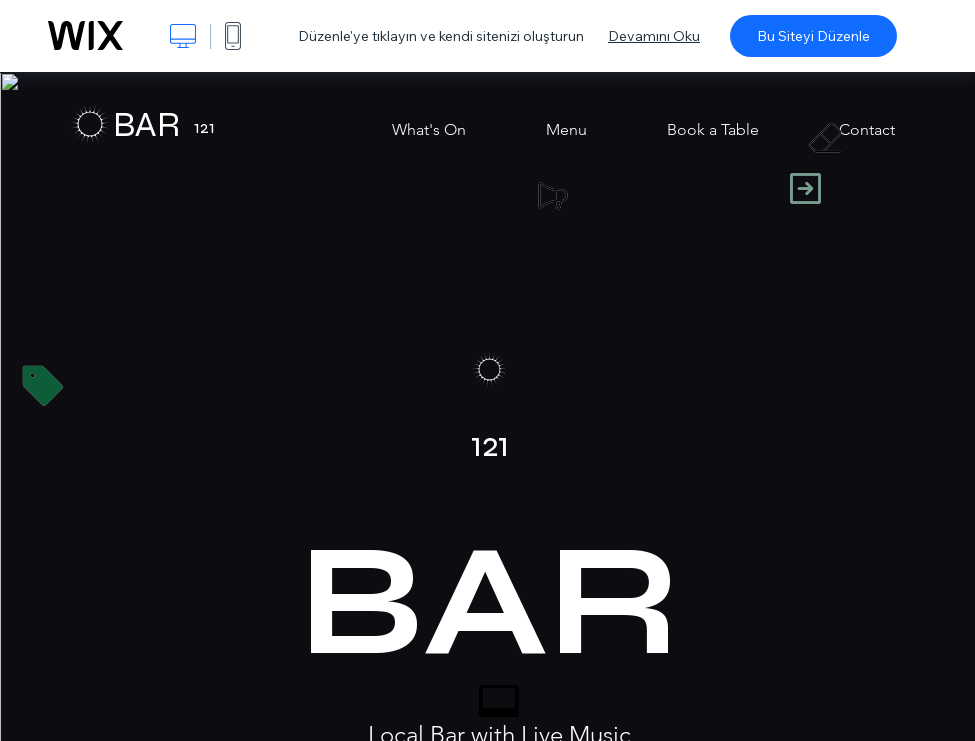  Describe the element at coordinates (805, 188) in the screenshot. I see `navigate to the next page or section` at that location.